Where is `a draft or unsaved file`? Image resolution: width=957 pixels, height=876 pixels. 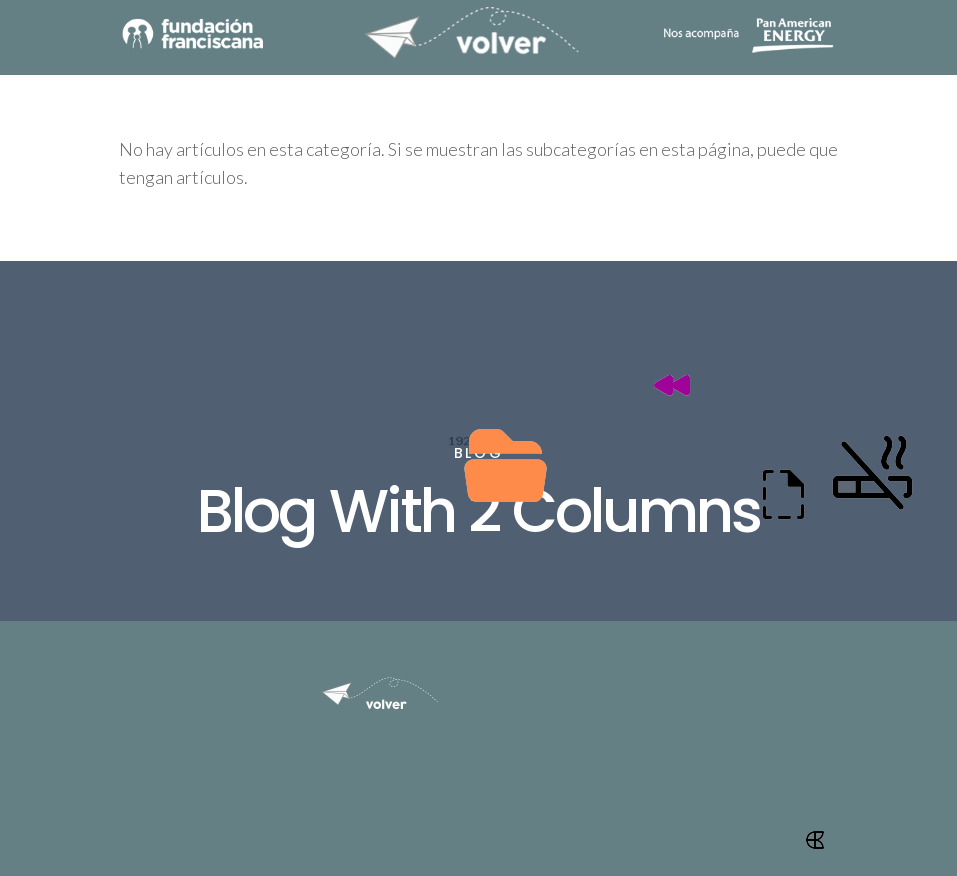 a draft or unsaved file is located at coordinates (783, 494).